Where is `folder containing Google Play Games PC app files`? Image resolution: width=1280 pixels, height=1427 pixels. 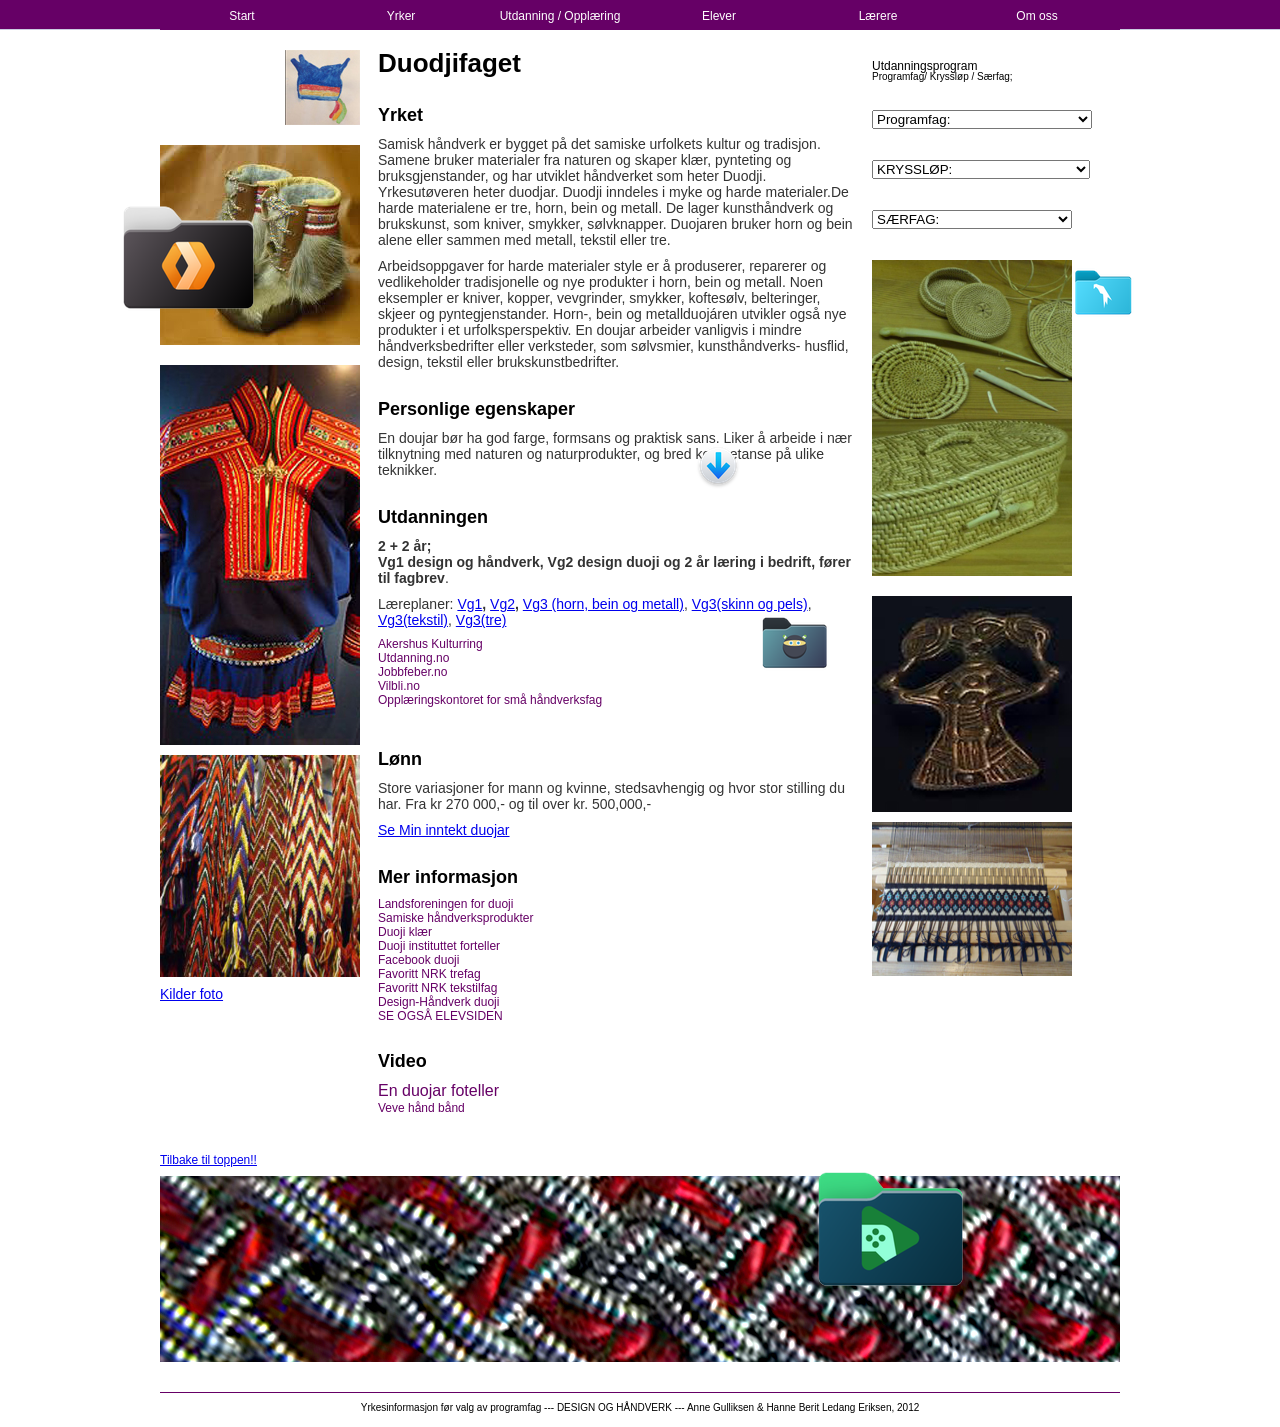
folder containing Google Play Games PC app files is located at coordinates (890, 1233).